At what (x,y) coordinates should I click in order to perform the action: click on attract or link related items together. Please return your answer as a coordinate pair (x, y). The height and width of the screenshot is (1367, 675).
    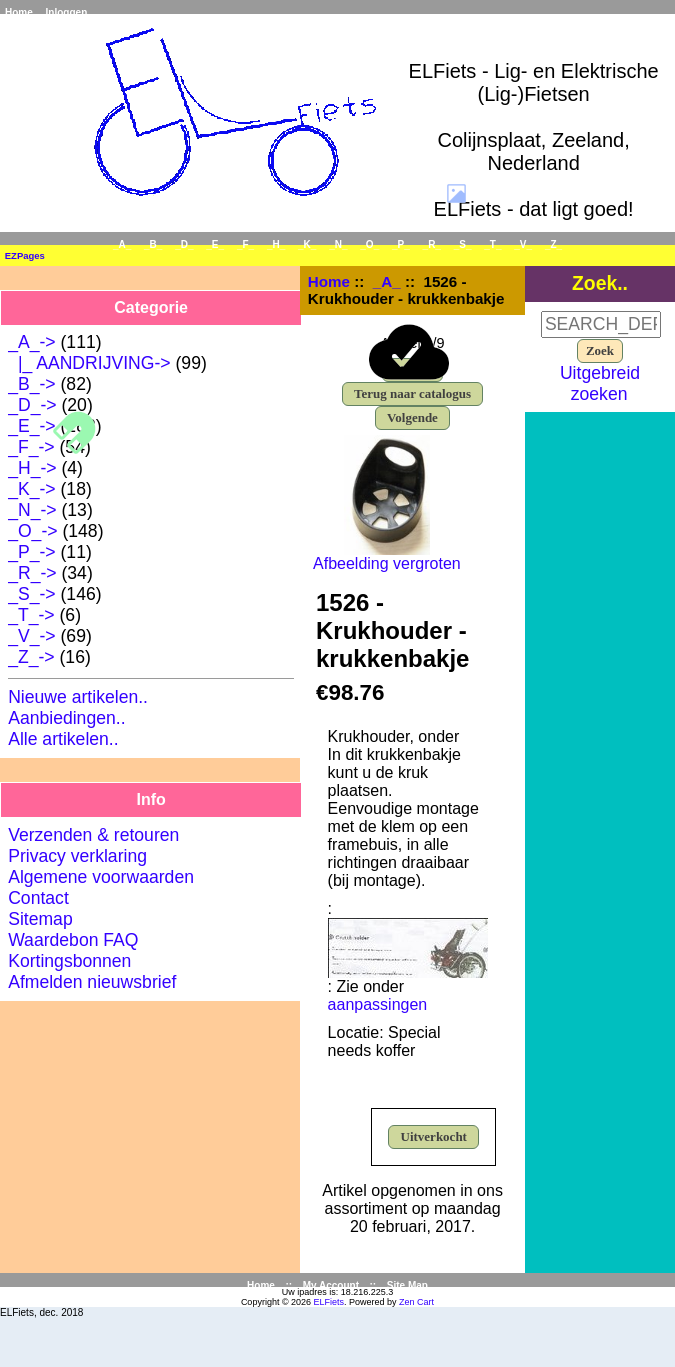
    Looking at the image, I should click on (75, 432).